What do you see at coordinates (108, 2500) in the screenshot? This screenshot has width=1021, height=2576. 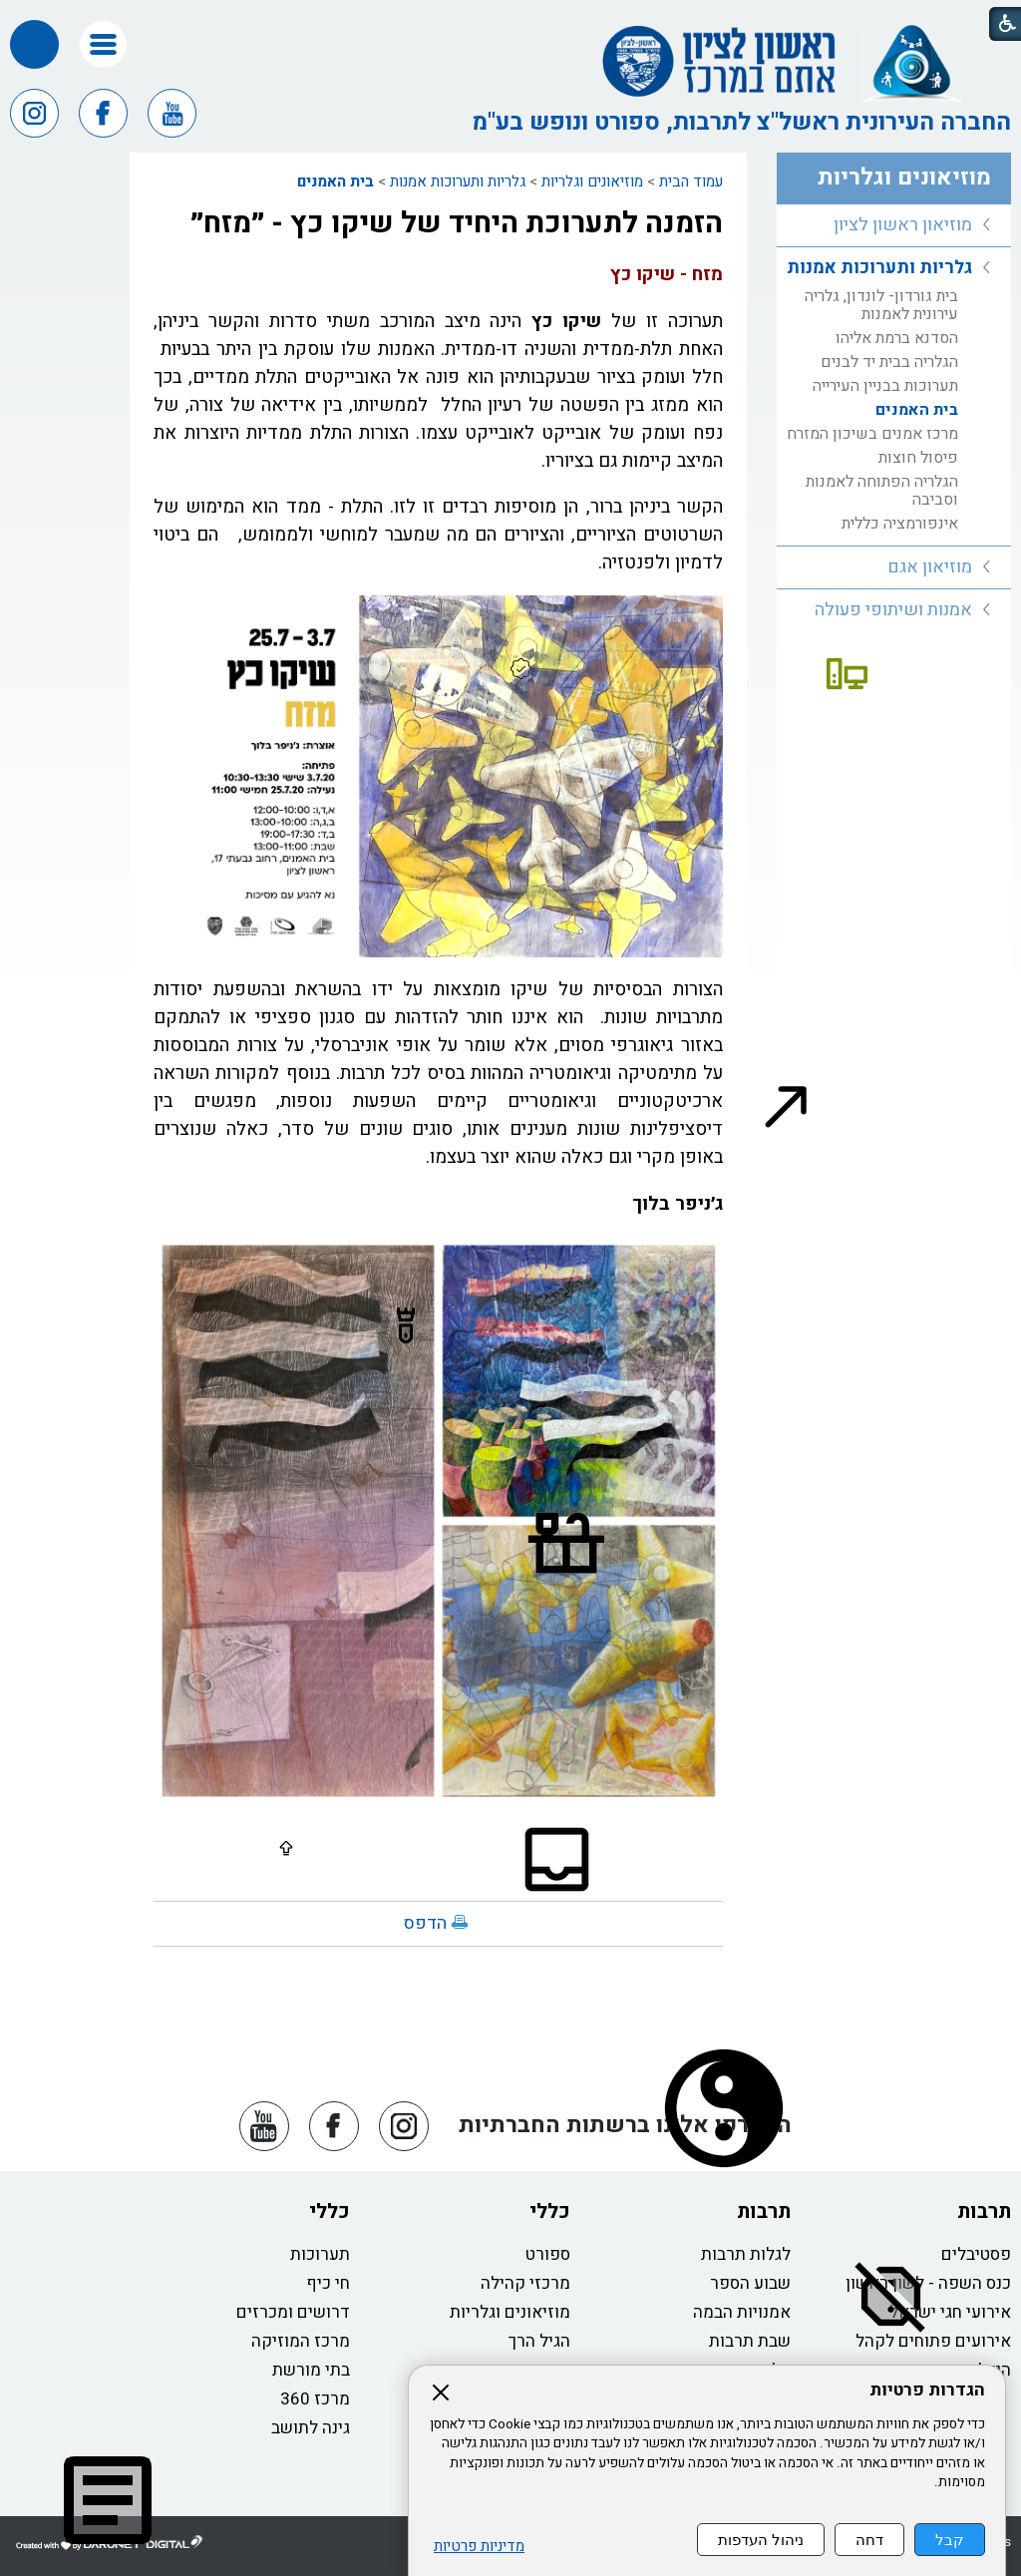 I see `view article or document` at bounding box center [108, 2500].